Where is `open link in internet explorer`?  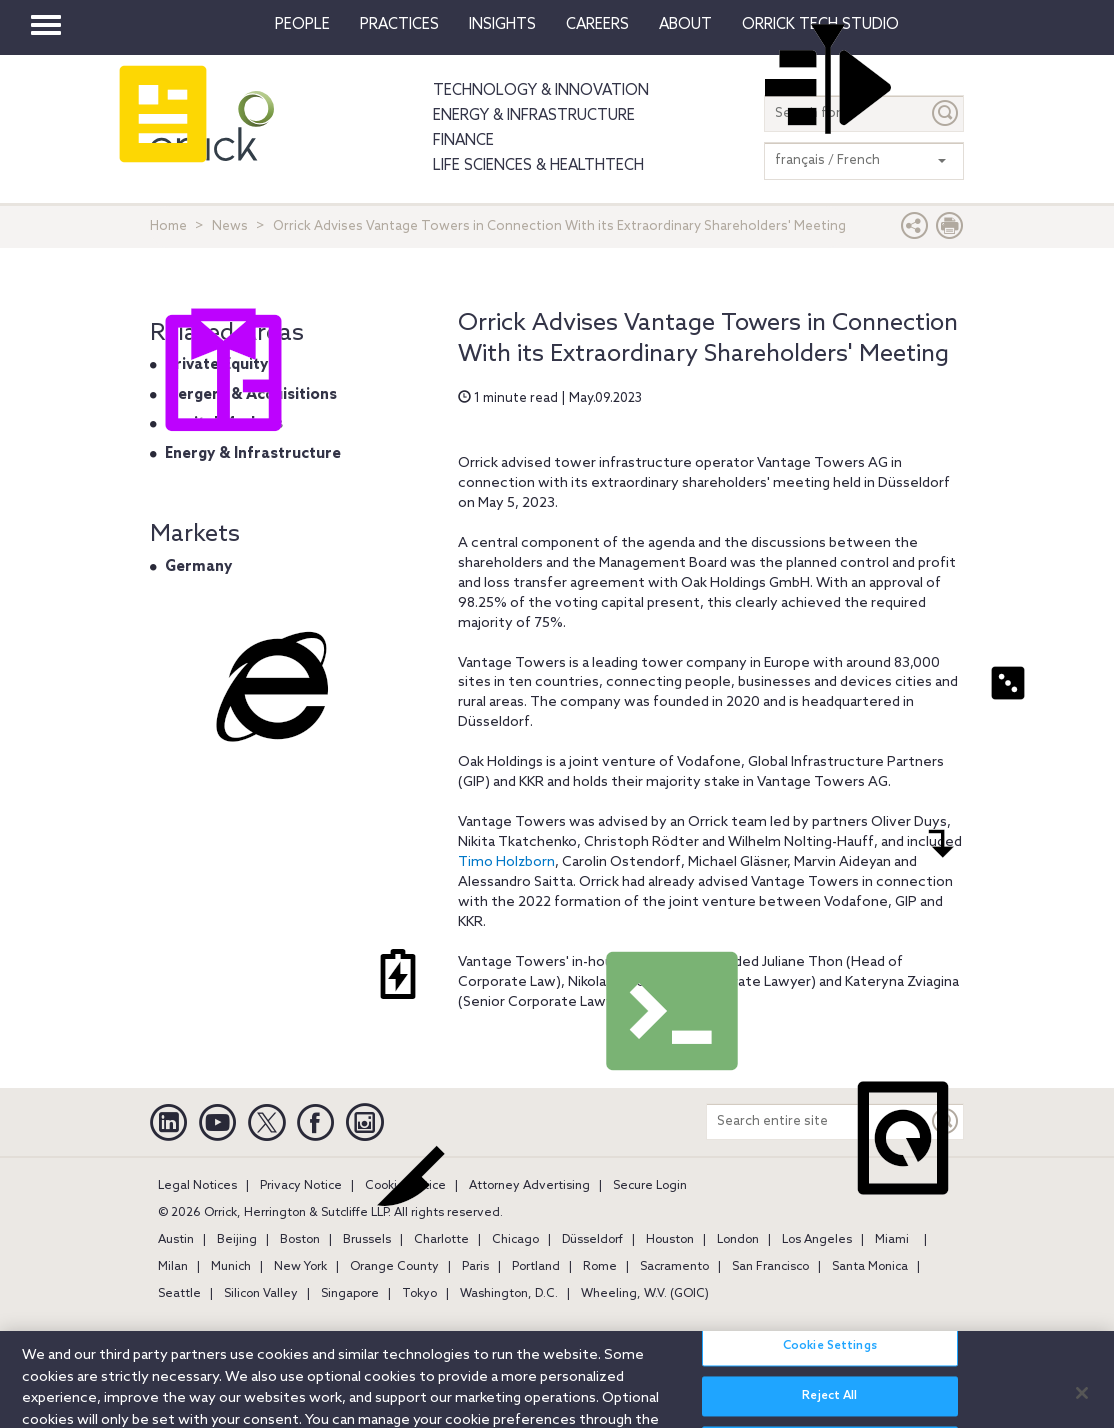
open link in internet explorer is located at coordinates (275, 689).